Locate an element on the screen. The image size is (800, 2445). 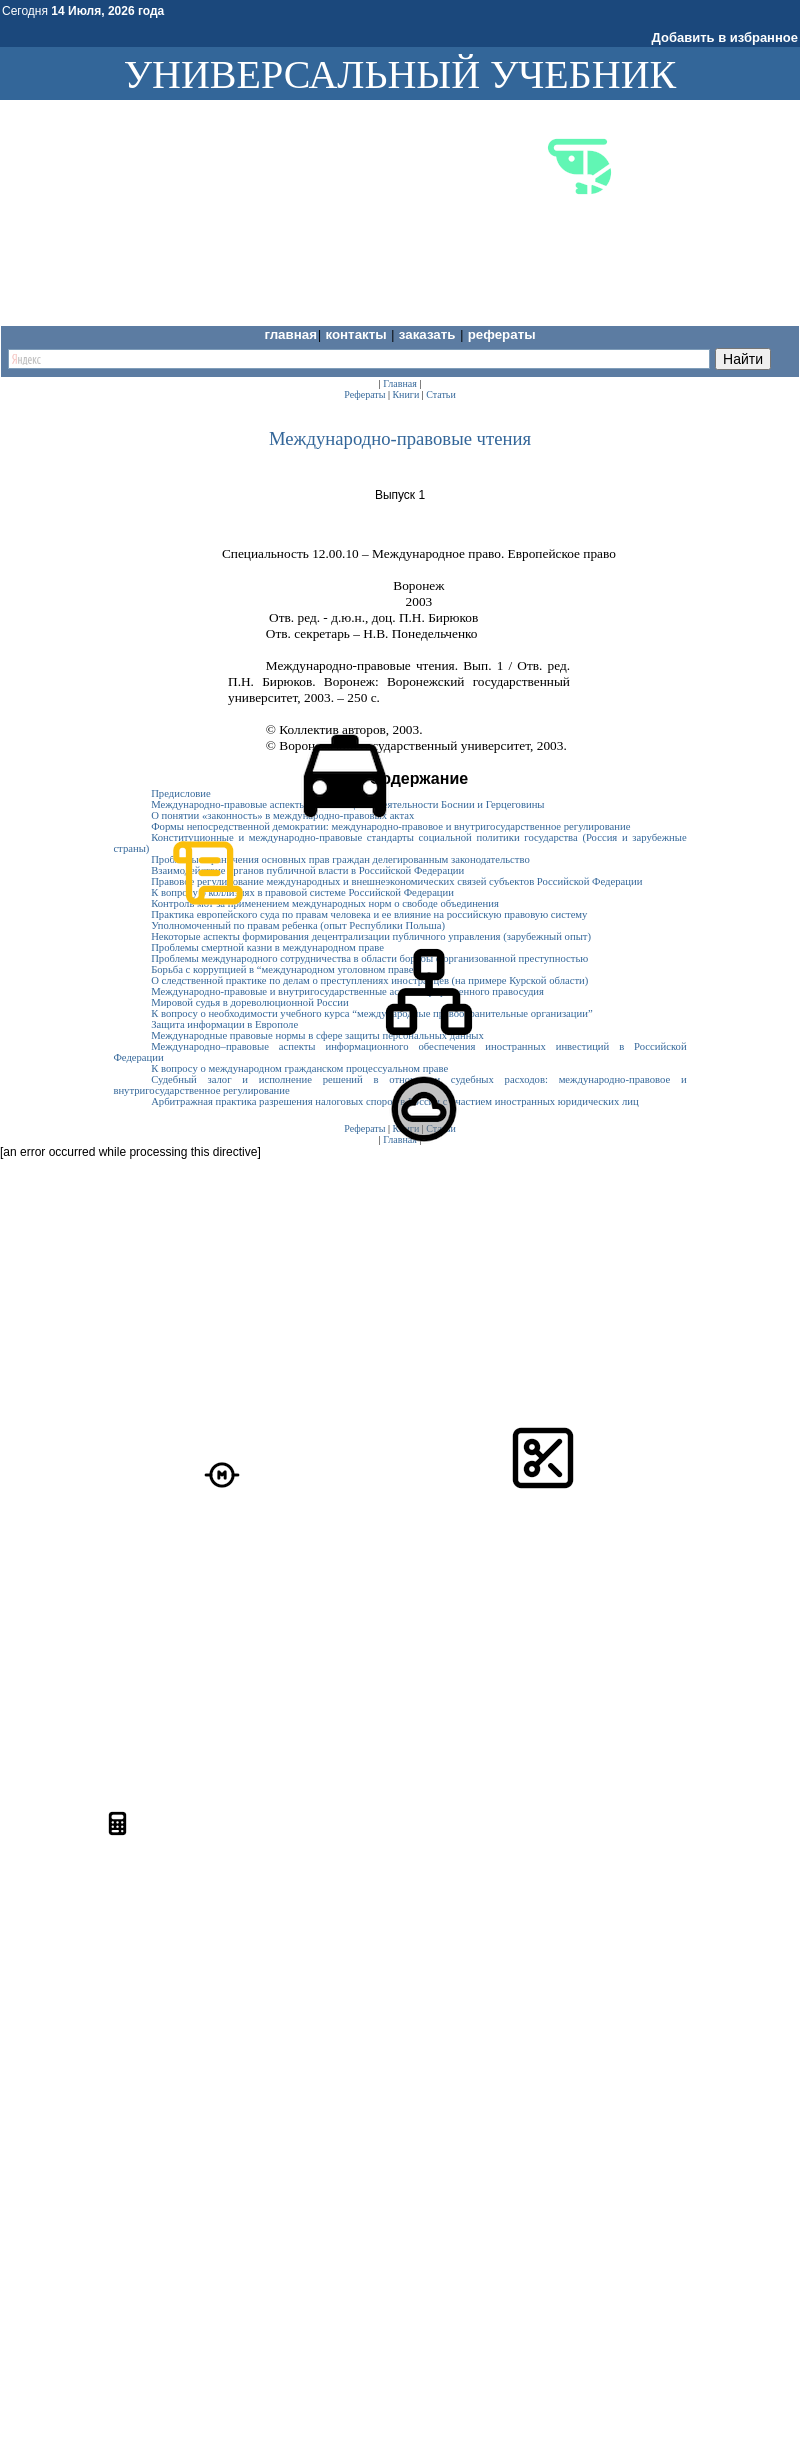
represents a motor component in a circuit diagram is located at coordinates (222, 1475).